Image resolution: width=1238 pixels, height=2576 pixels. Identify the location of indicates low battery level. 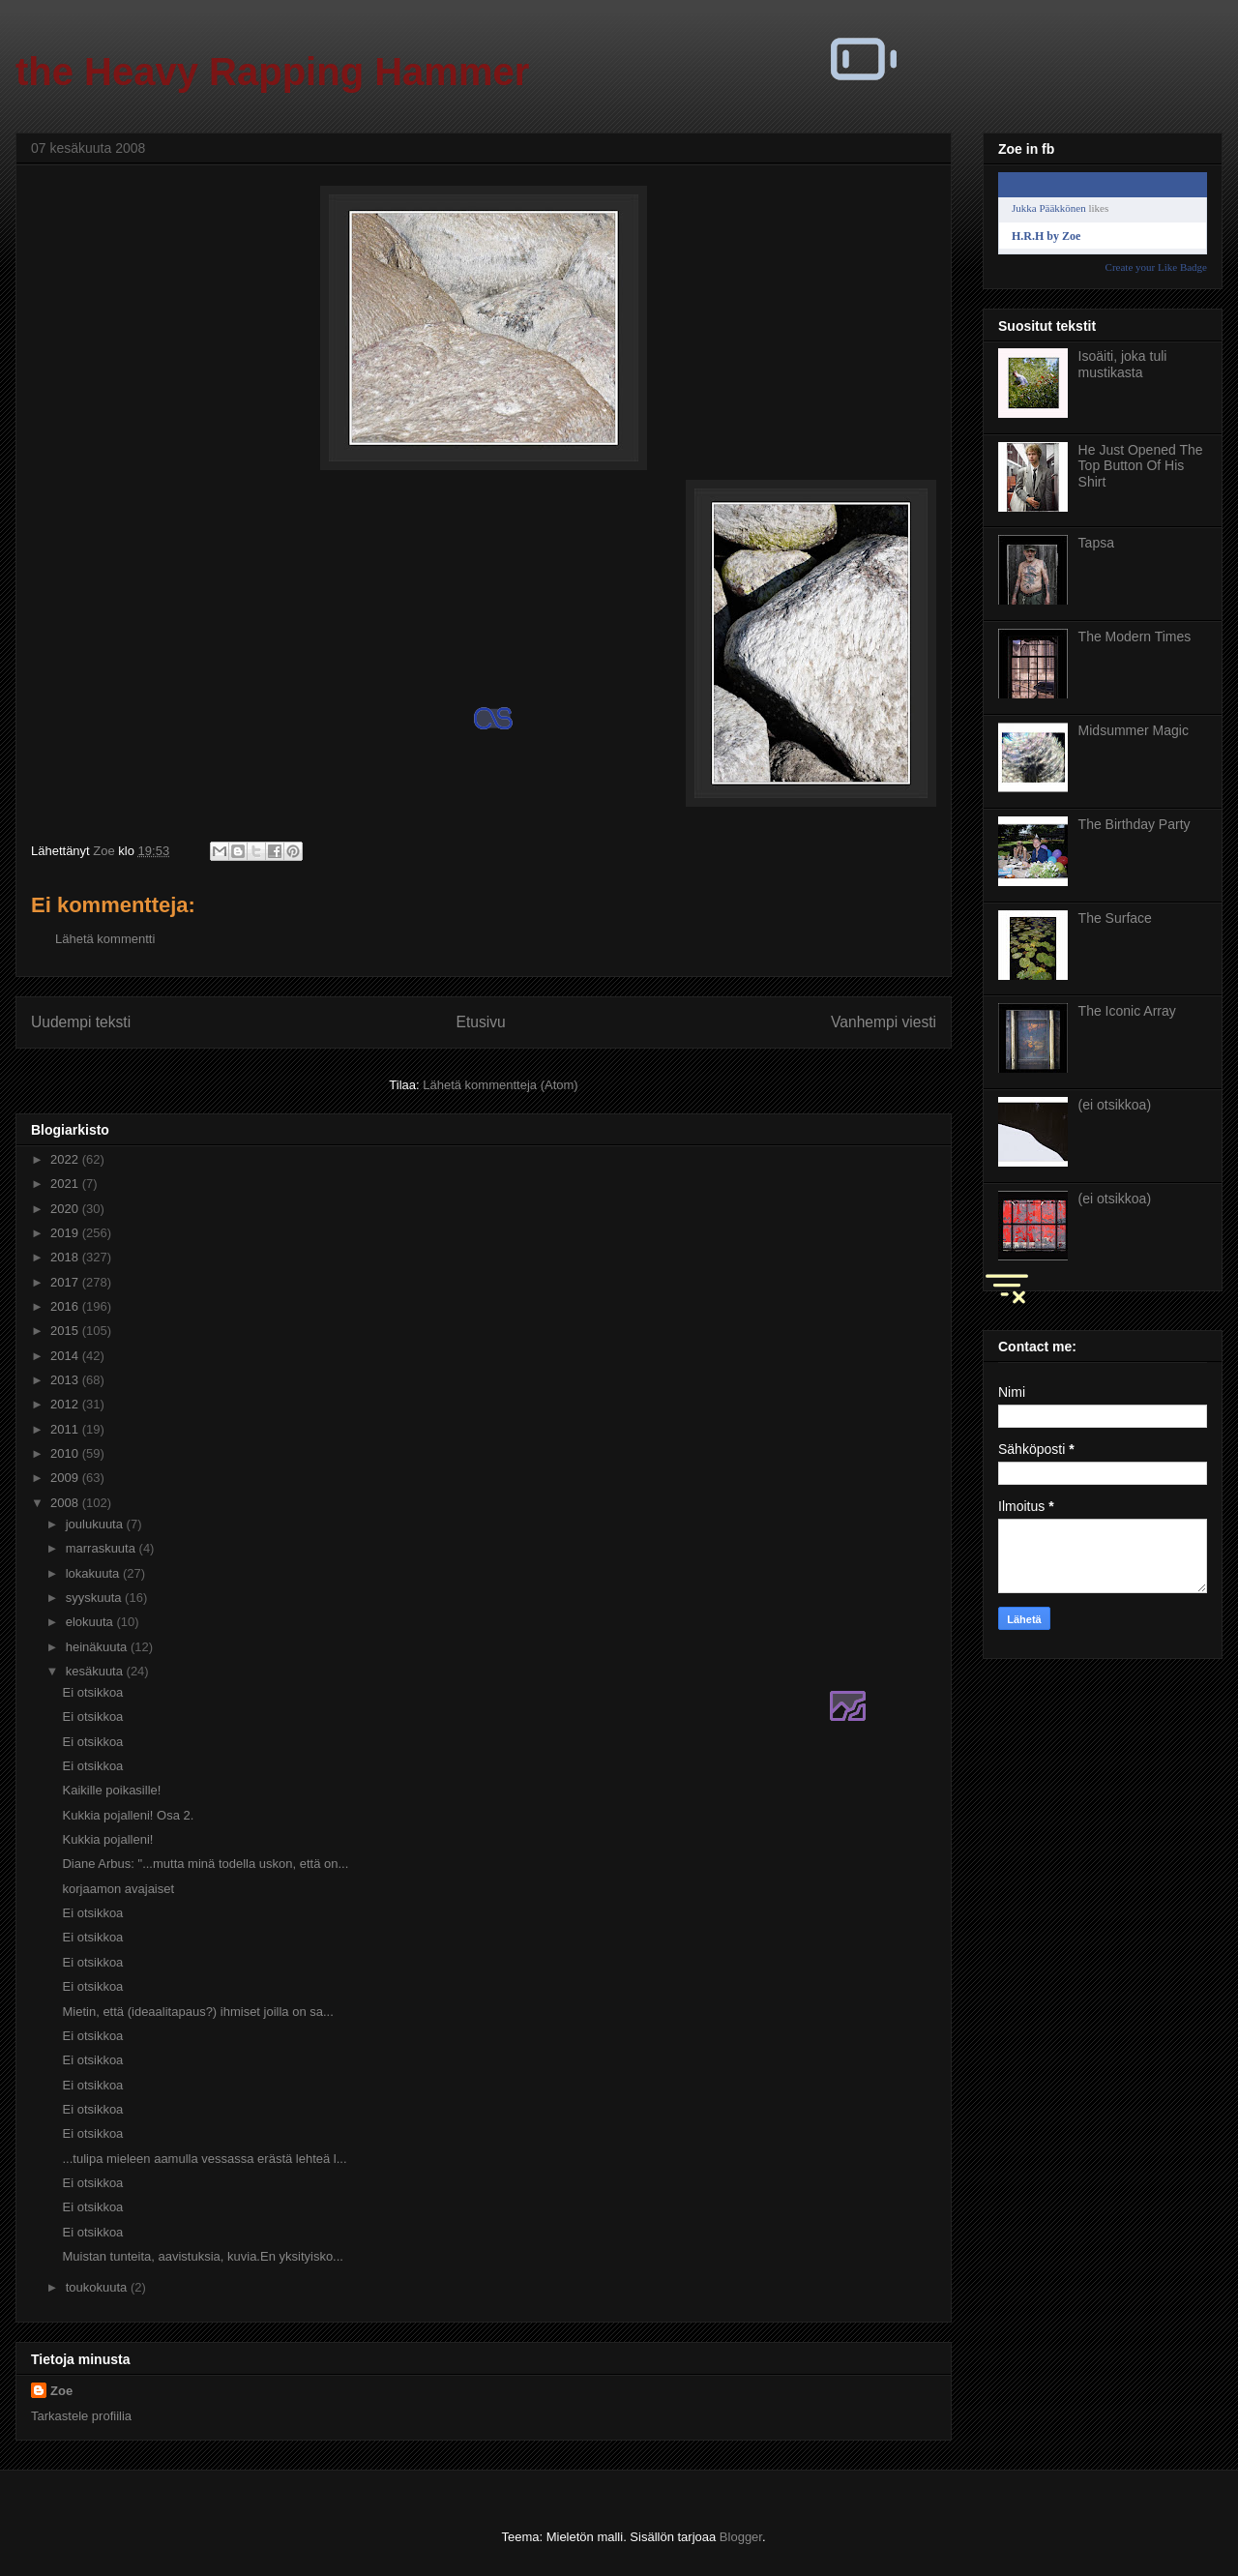
(864, 59).